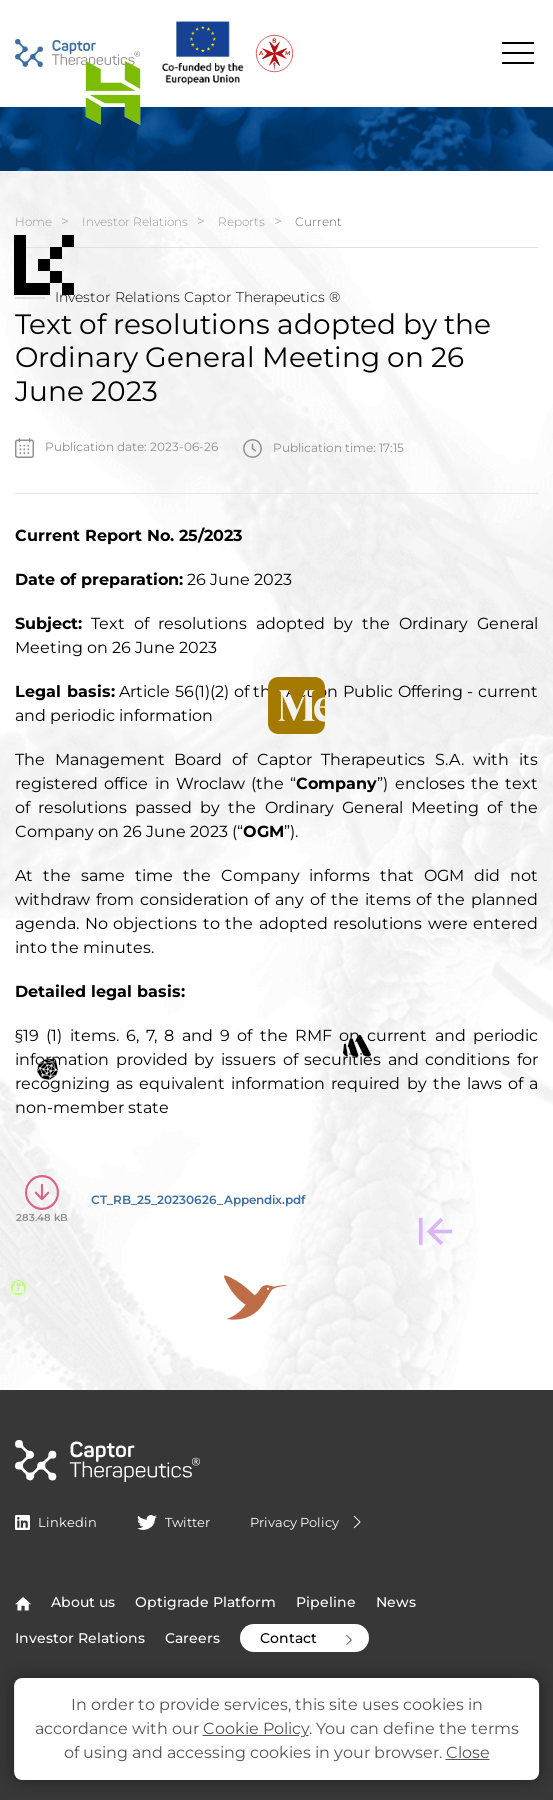 The image size is (553, 1800). What do you see at coordinates (44, 265) in the screenshot?
I see `livekit logo - real-time audio/video platform branding` at bounding box center [44, 265].